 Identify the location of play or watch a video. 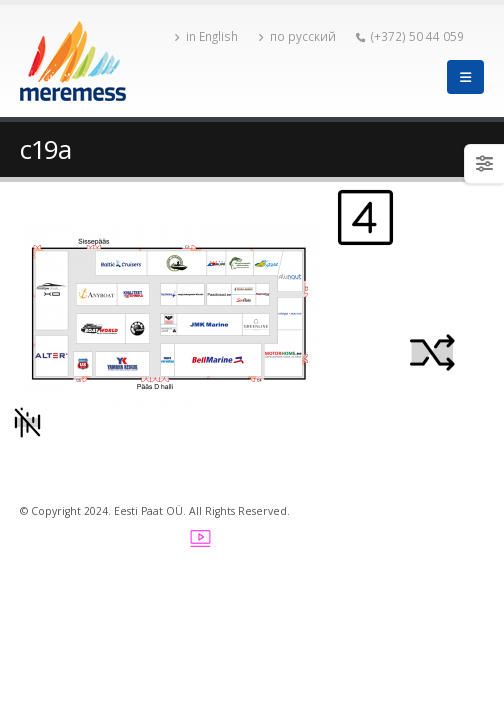
(200, 538).